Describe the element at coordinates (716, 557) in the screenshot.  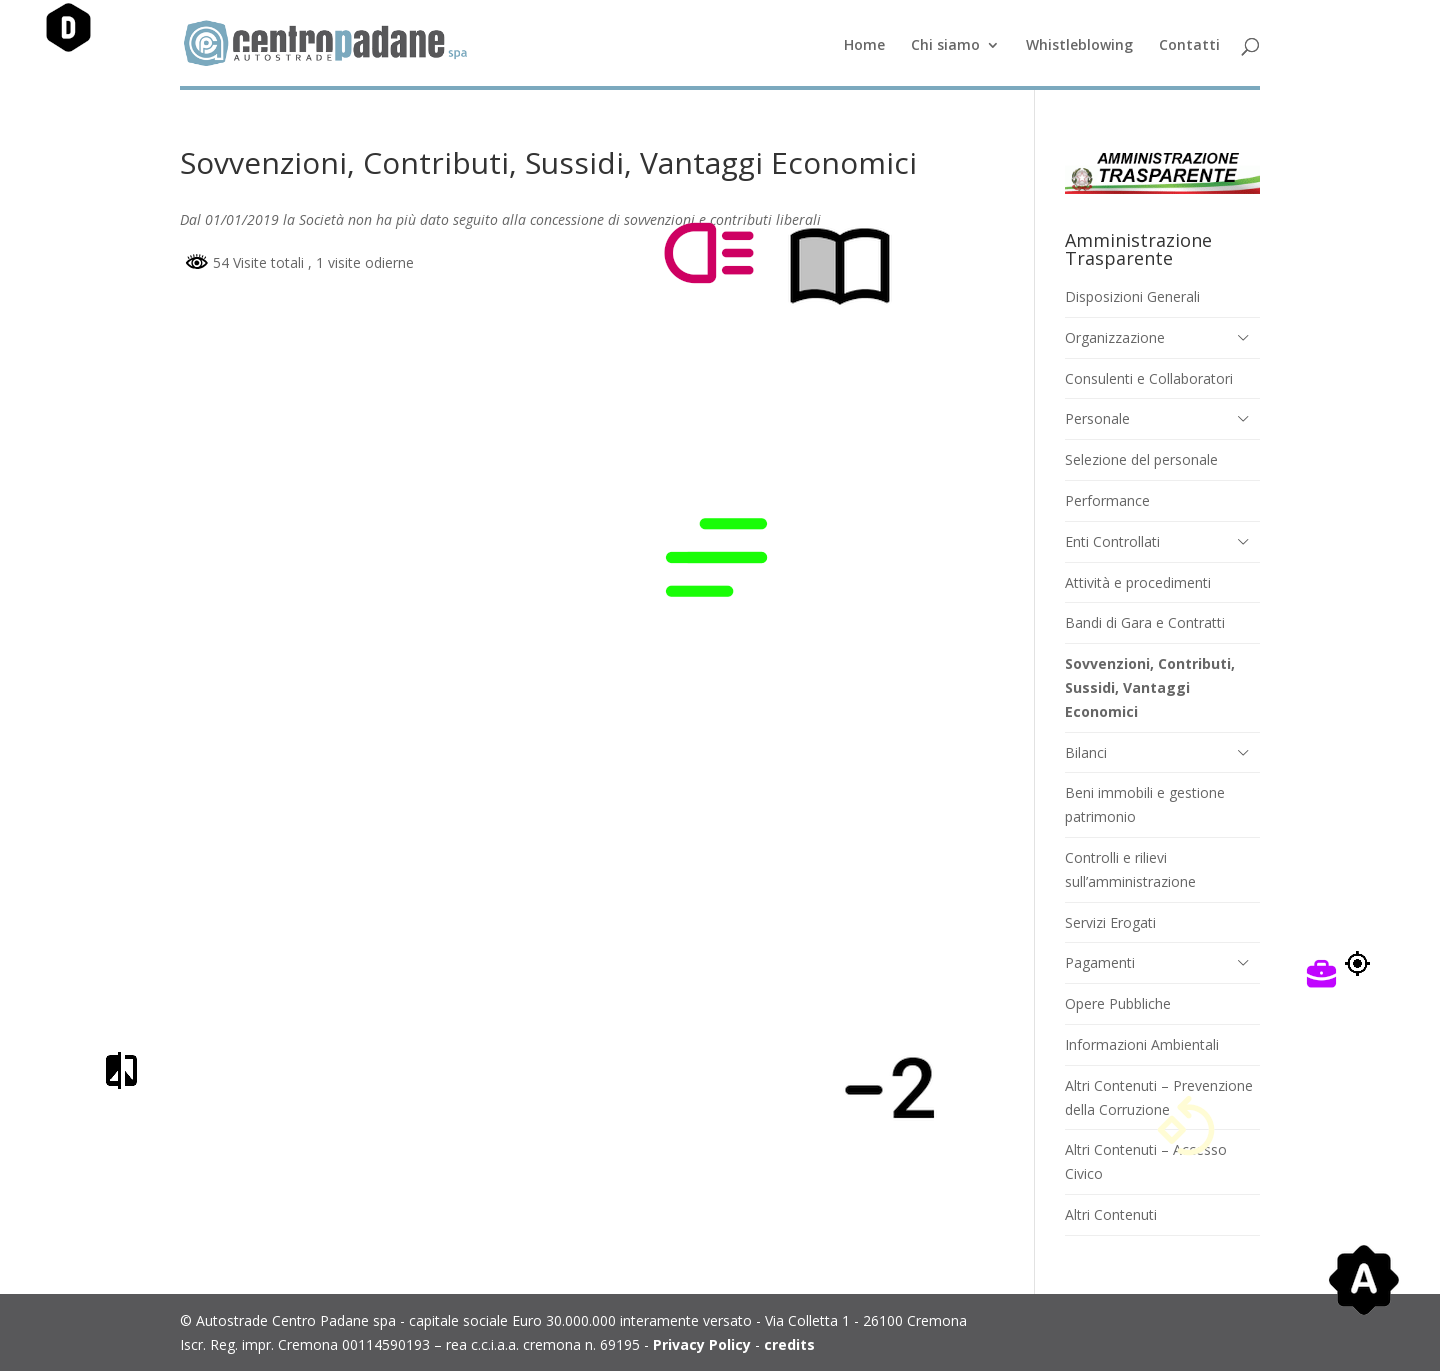
I see `open navigation menu` at that location.